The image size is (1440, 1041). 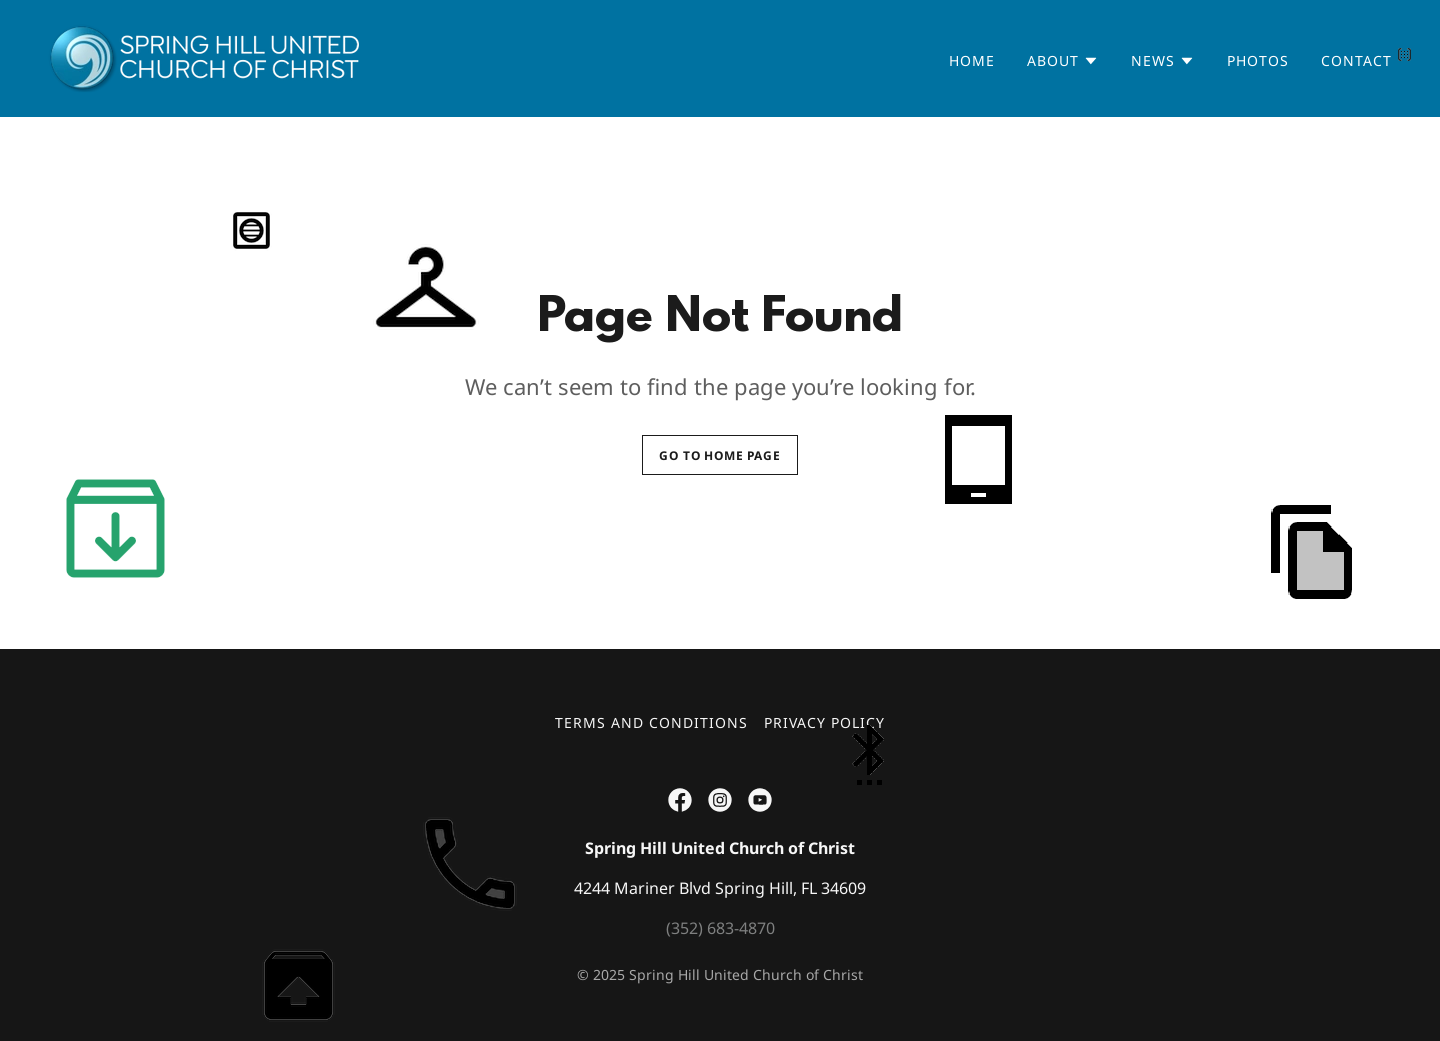 I want to click on access bluetooth settings, so click(x=870, y=755).